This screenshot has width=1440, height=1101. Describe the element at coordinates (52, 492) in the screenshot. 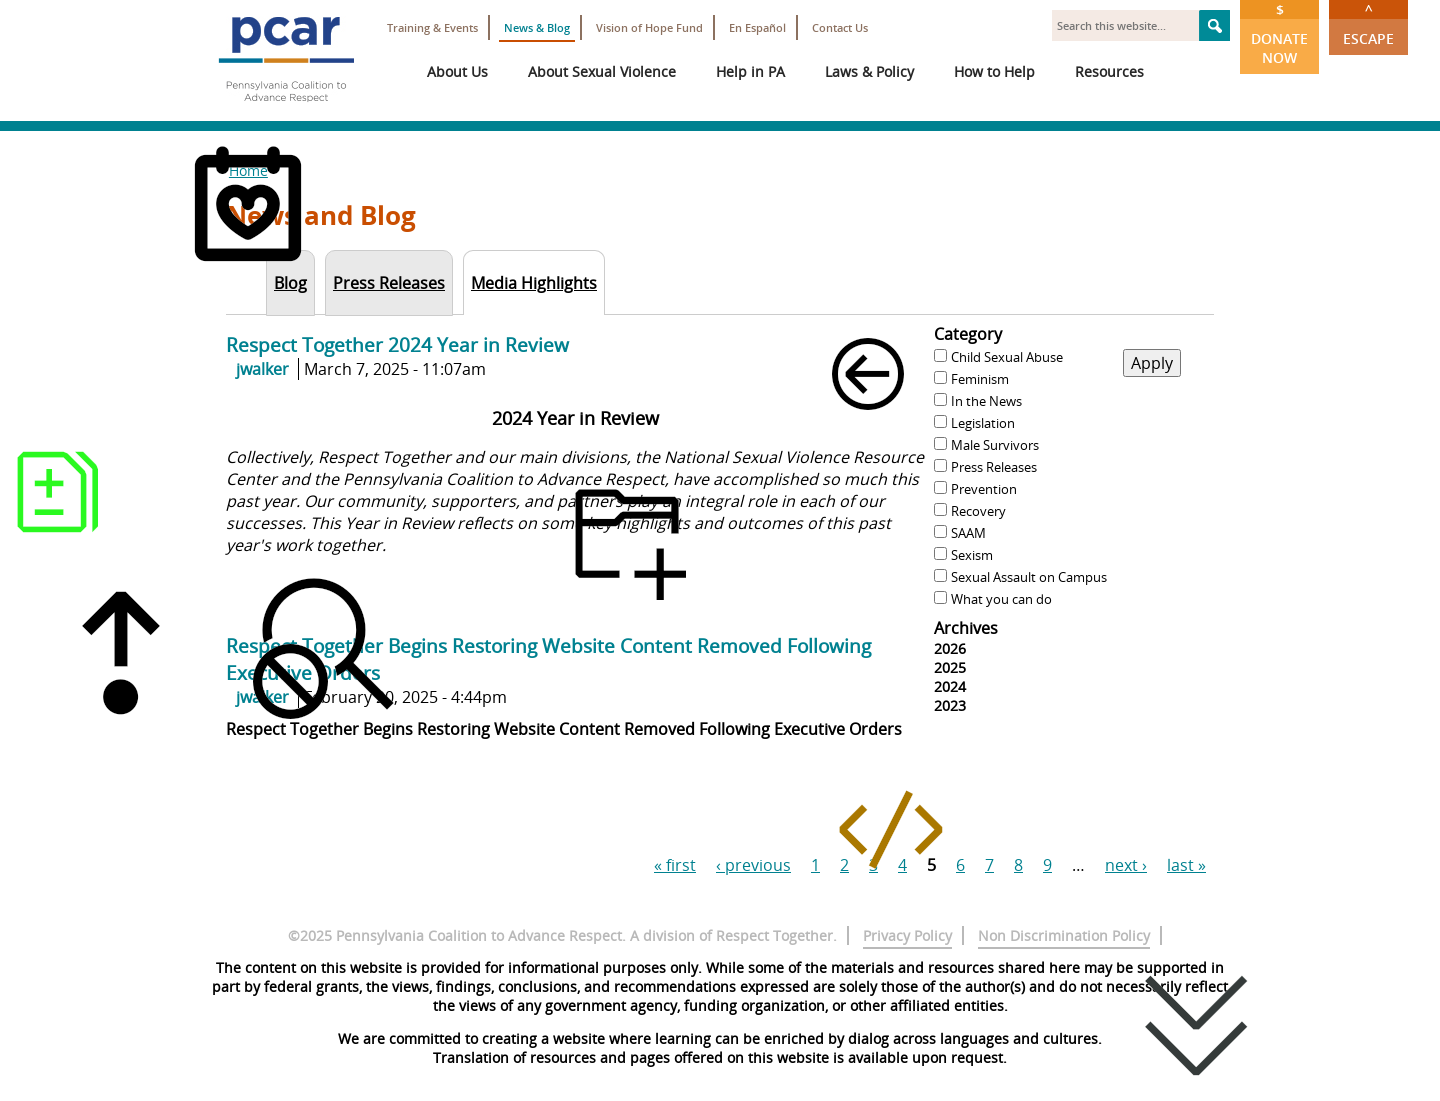

I see `compare multiple files or documents` at that location.